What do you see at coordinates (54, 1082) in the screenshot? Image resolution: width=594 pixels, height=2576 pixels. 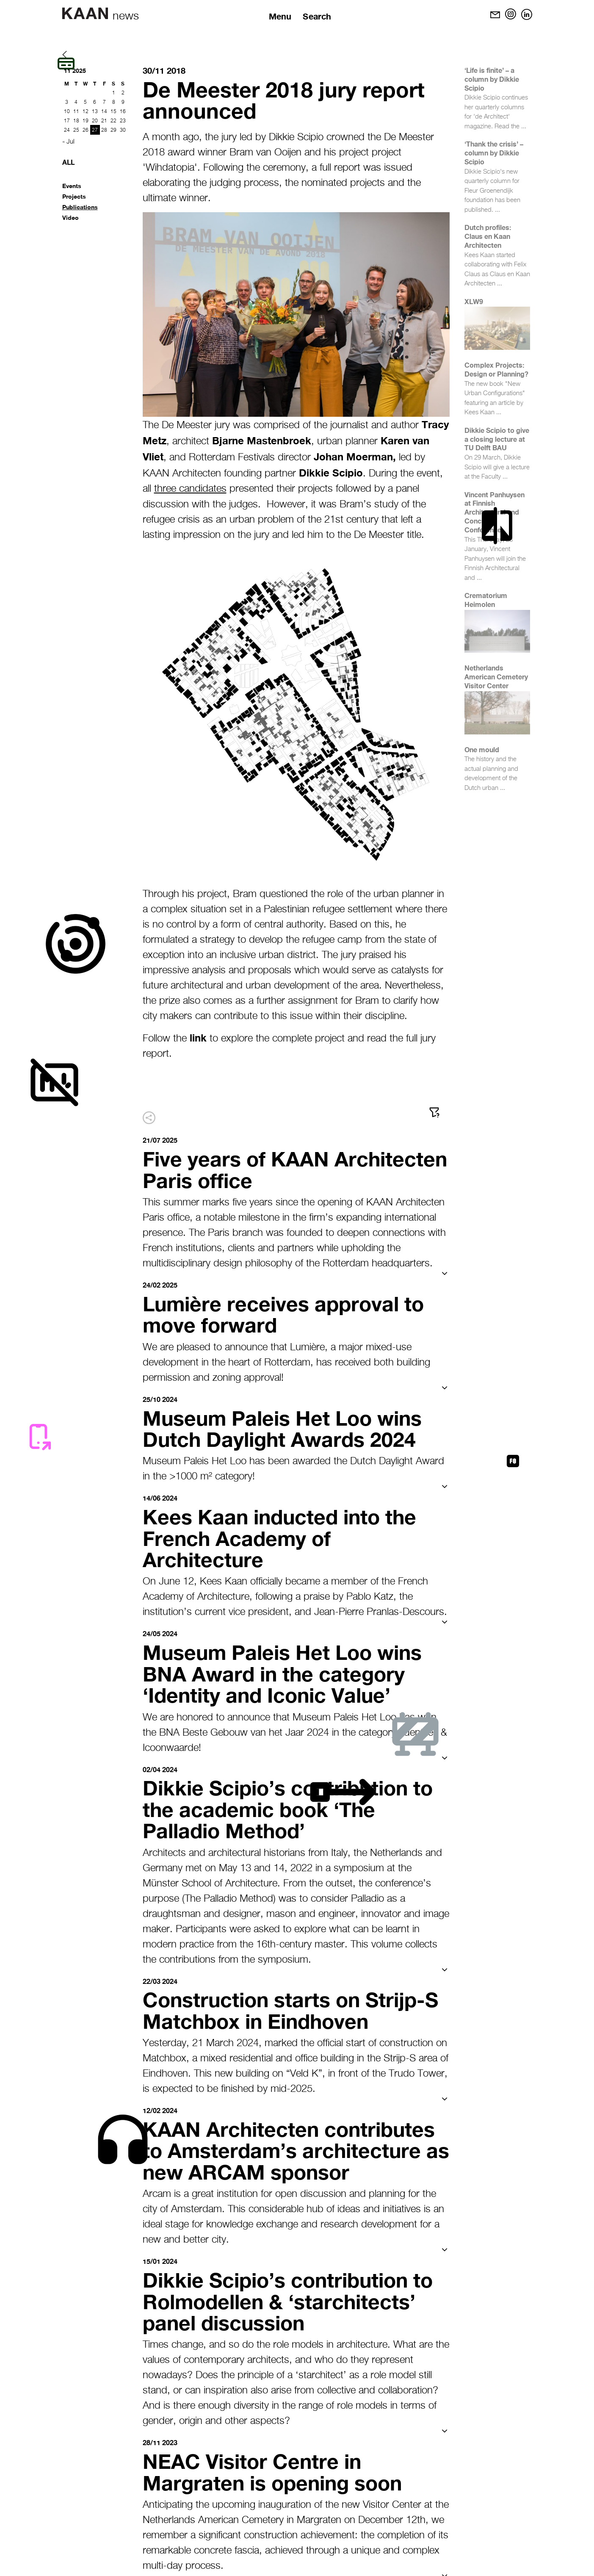 I see `disable markdown formatting` at bounding box center [54, 1082].